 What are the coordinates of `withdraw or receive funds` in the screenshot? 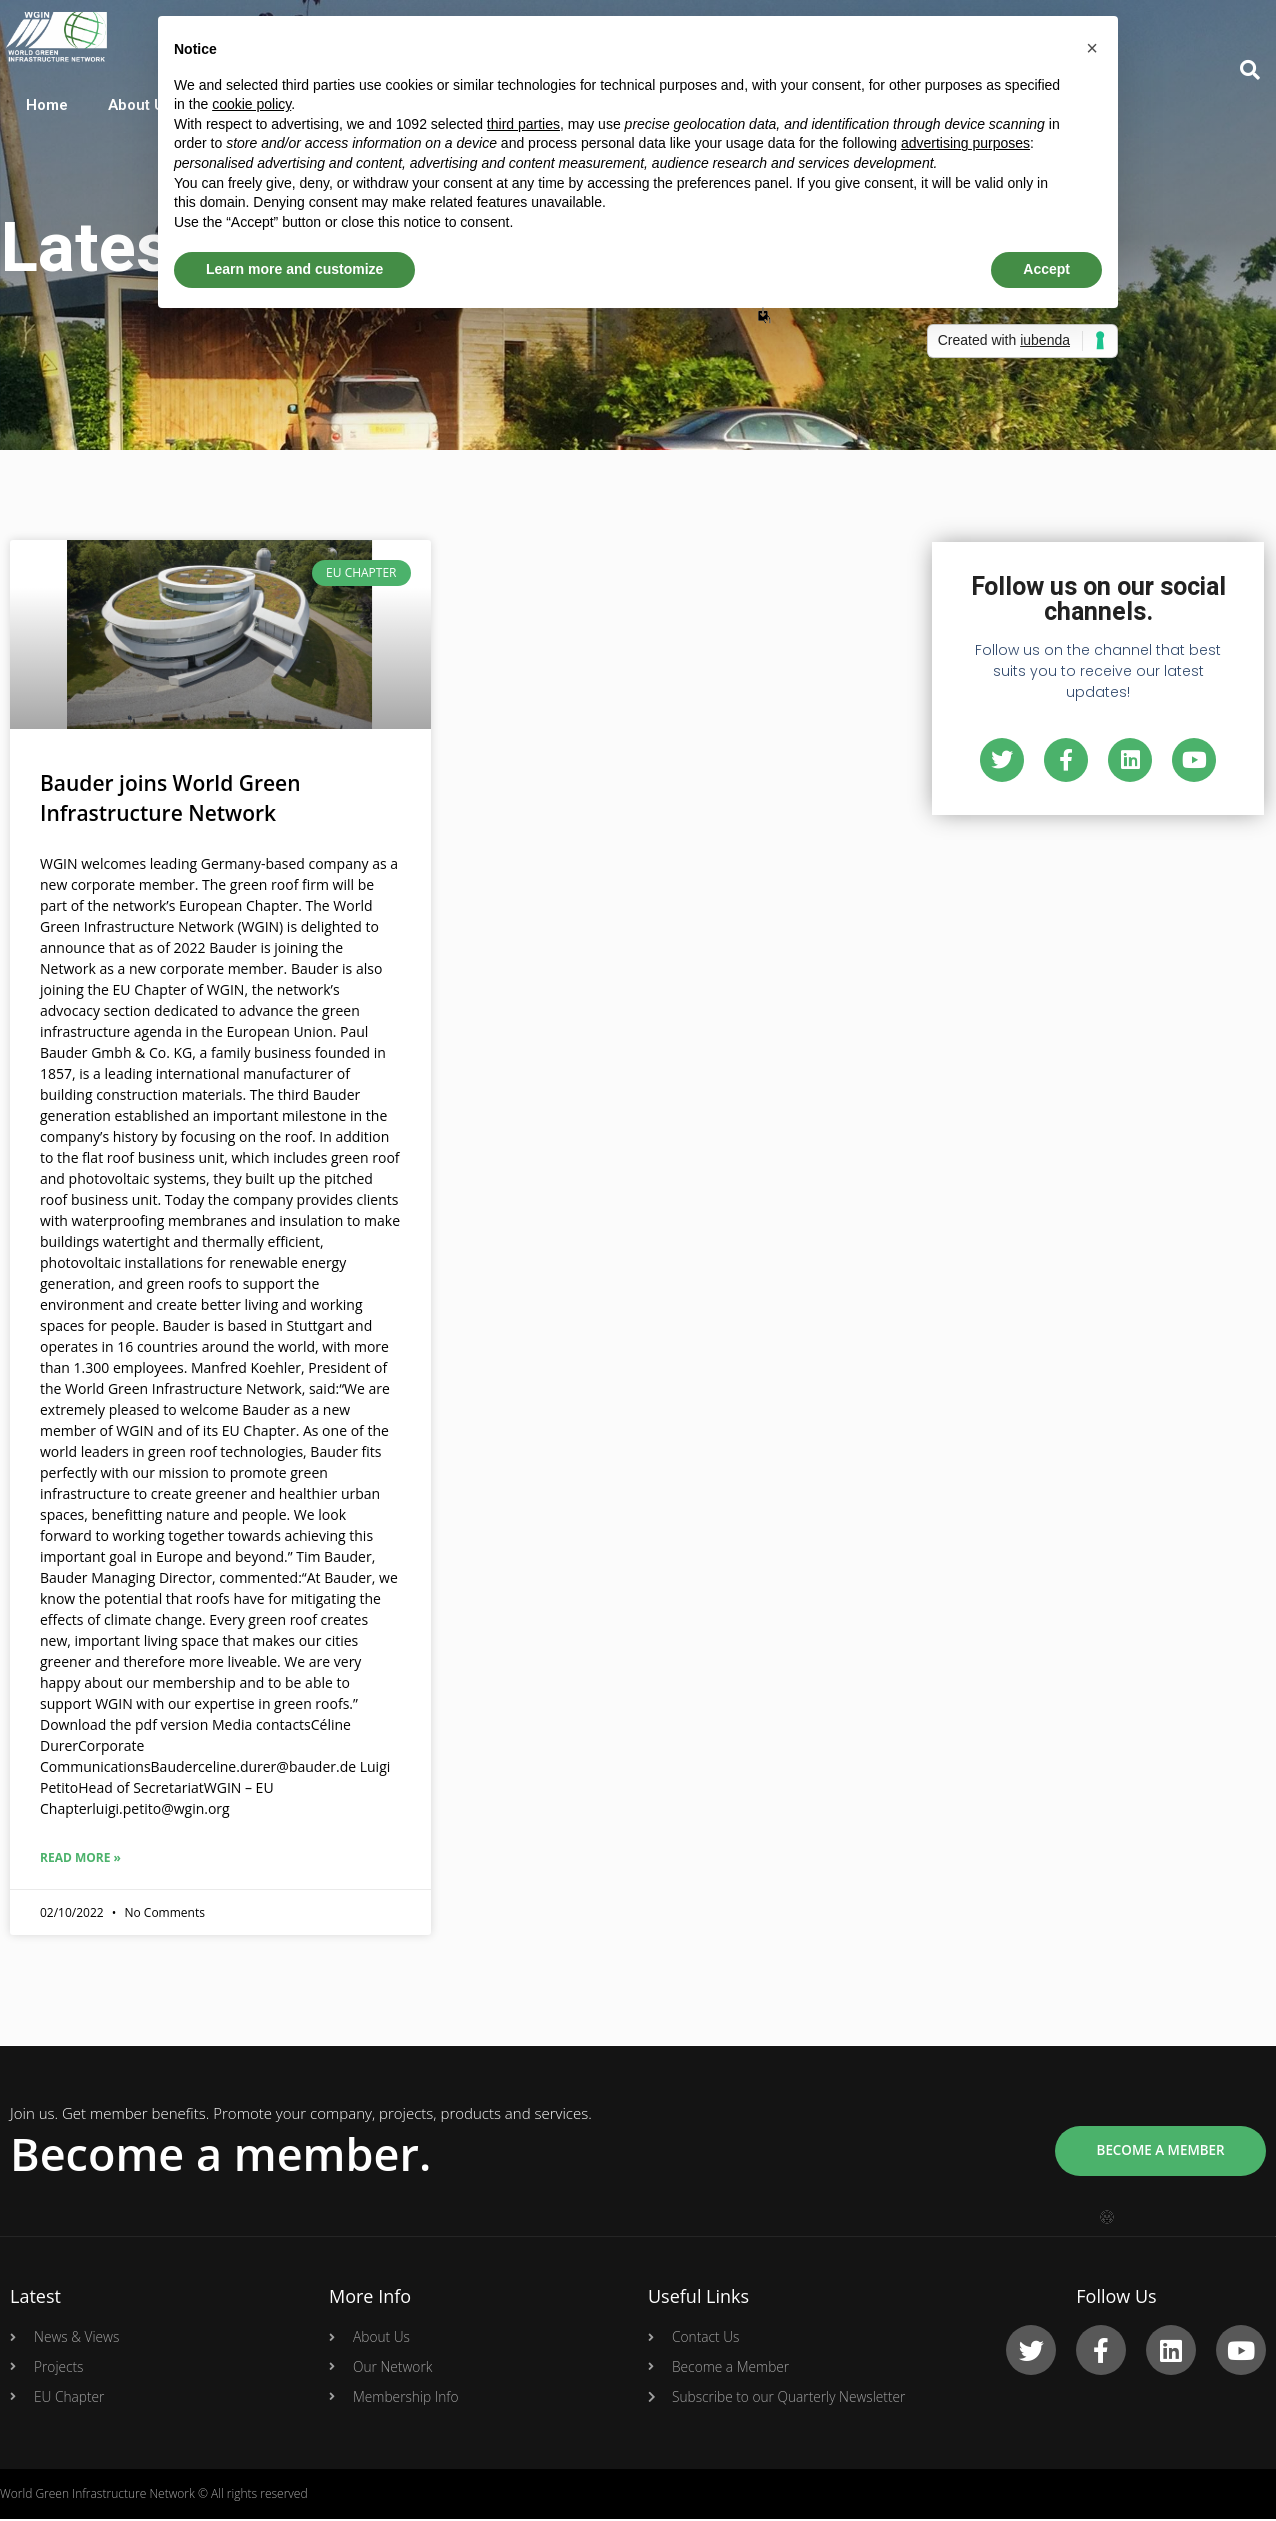 It's located at (763, 315).